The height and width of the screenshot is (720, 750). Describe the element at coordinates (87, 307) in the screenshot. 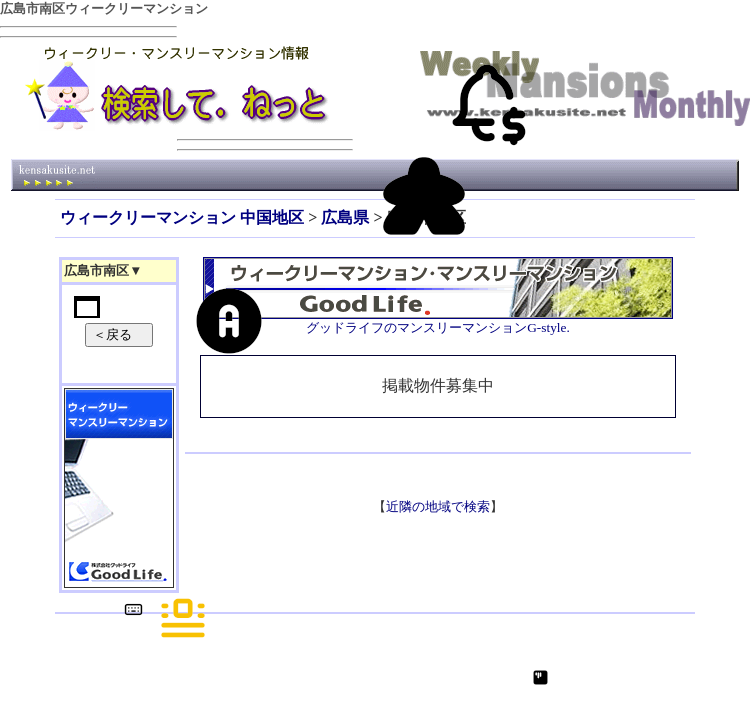

I see `open a web page or browser window` at that location.